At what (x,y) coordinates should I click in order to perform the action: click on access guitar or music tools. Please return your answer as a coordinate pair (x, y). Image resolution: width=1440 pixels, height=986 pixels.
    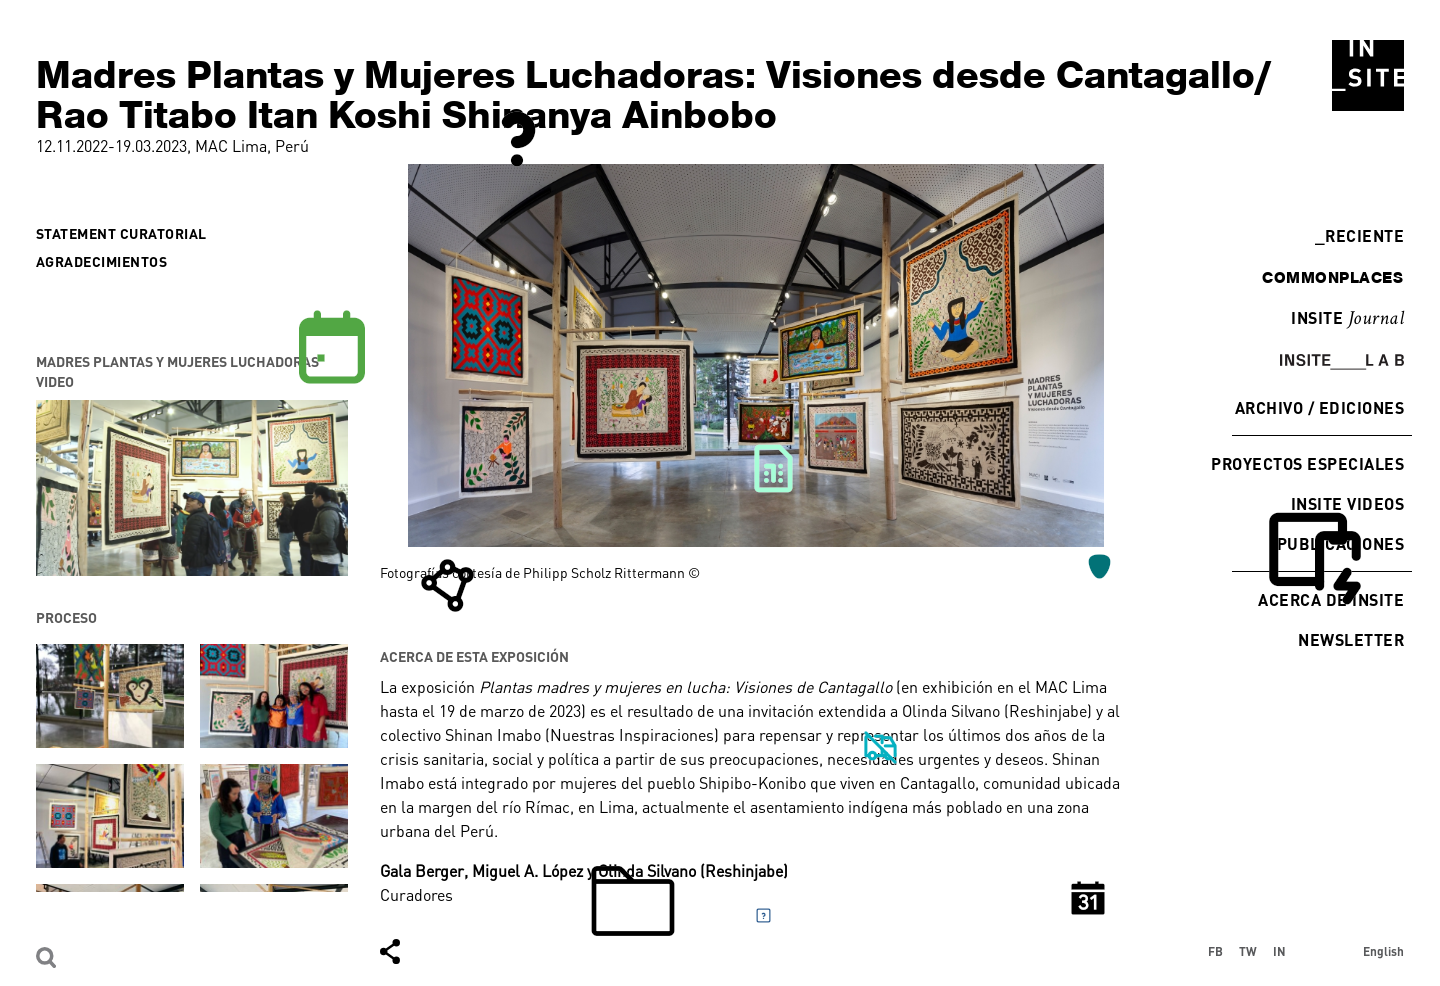
    Looking at the image, I should click on (1099, 566).